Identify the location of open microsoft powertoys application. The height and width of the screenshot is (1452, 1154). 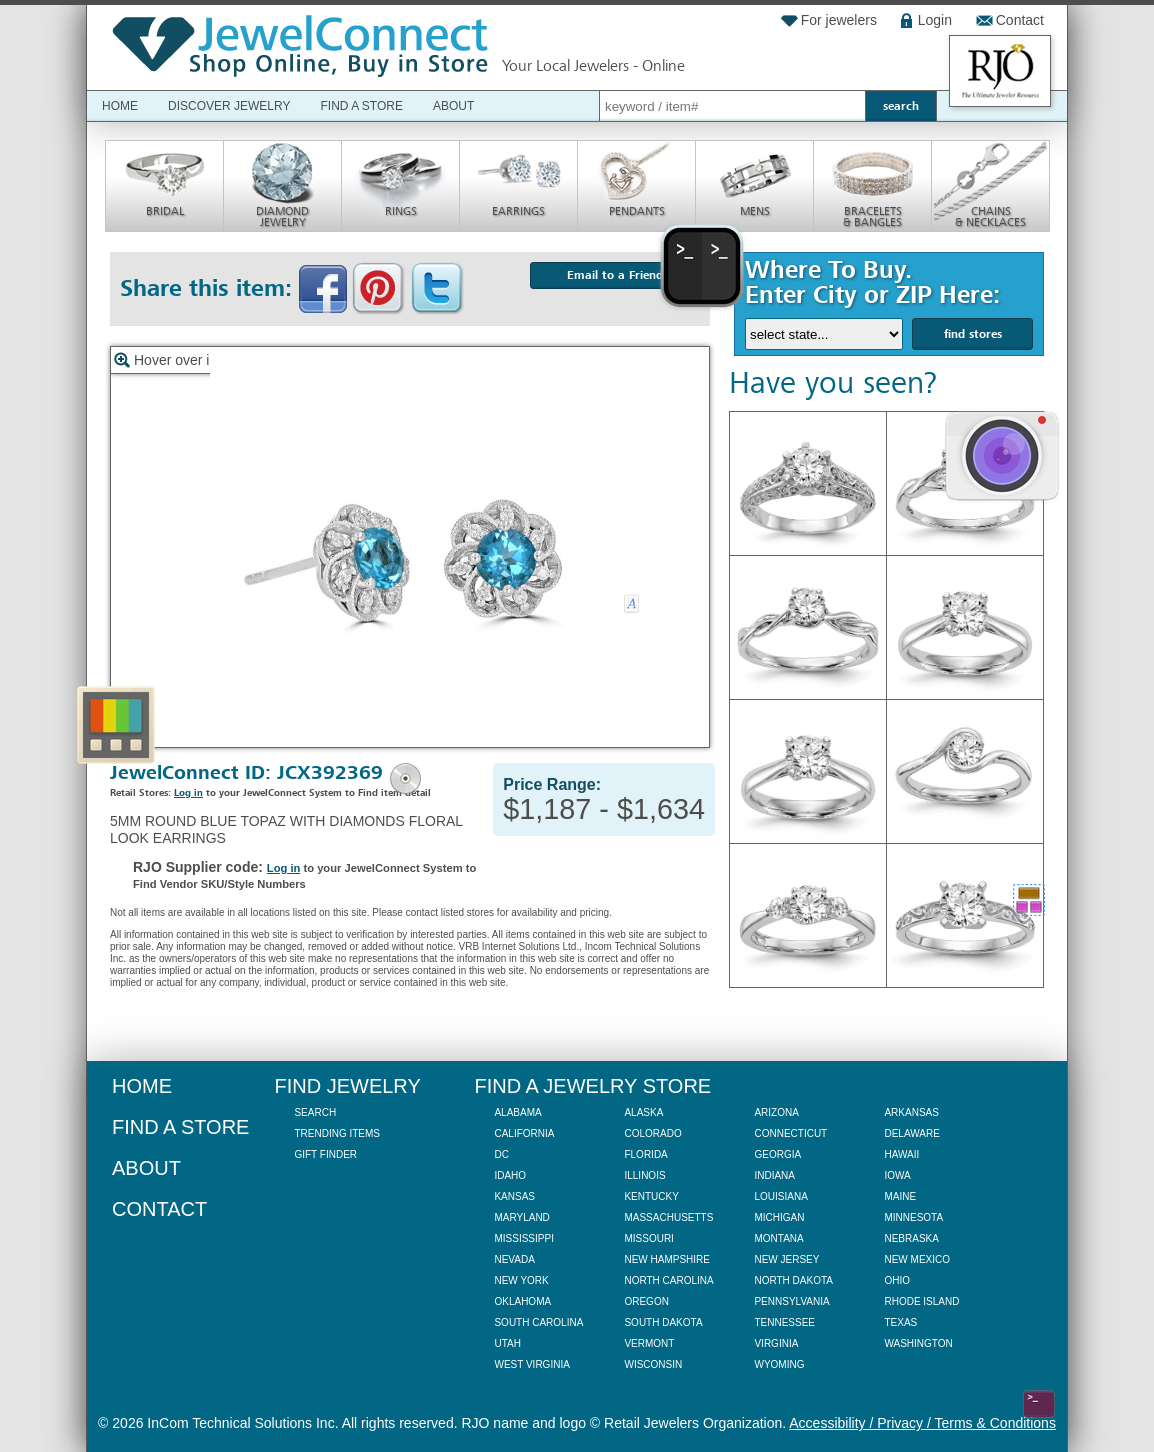
(116, 725).